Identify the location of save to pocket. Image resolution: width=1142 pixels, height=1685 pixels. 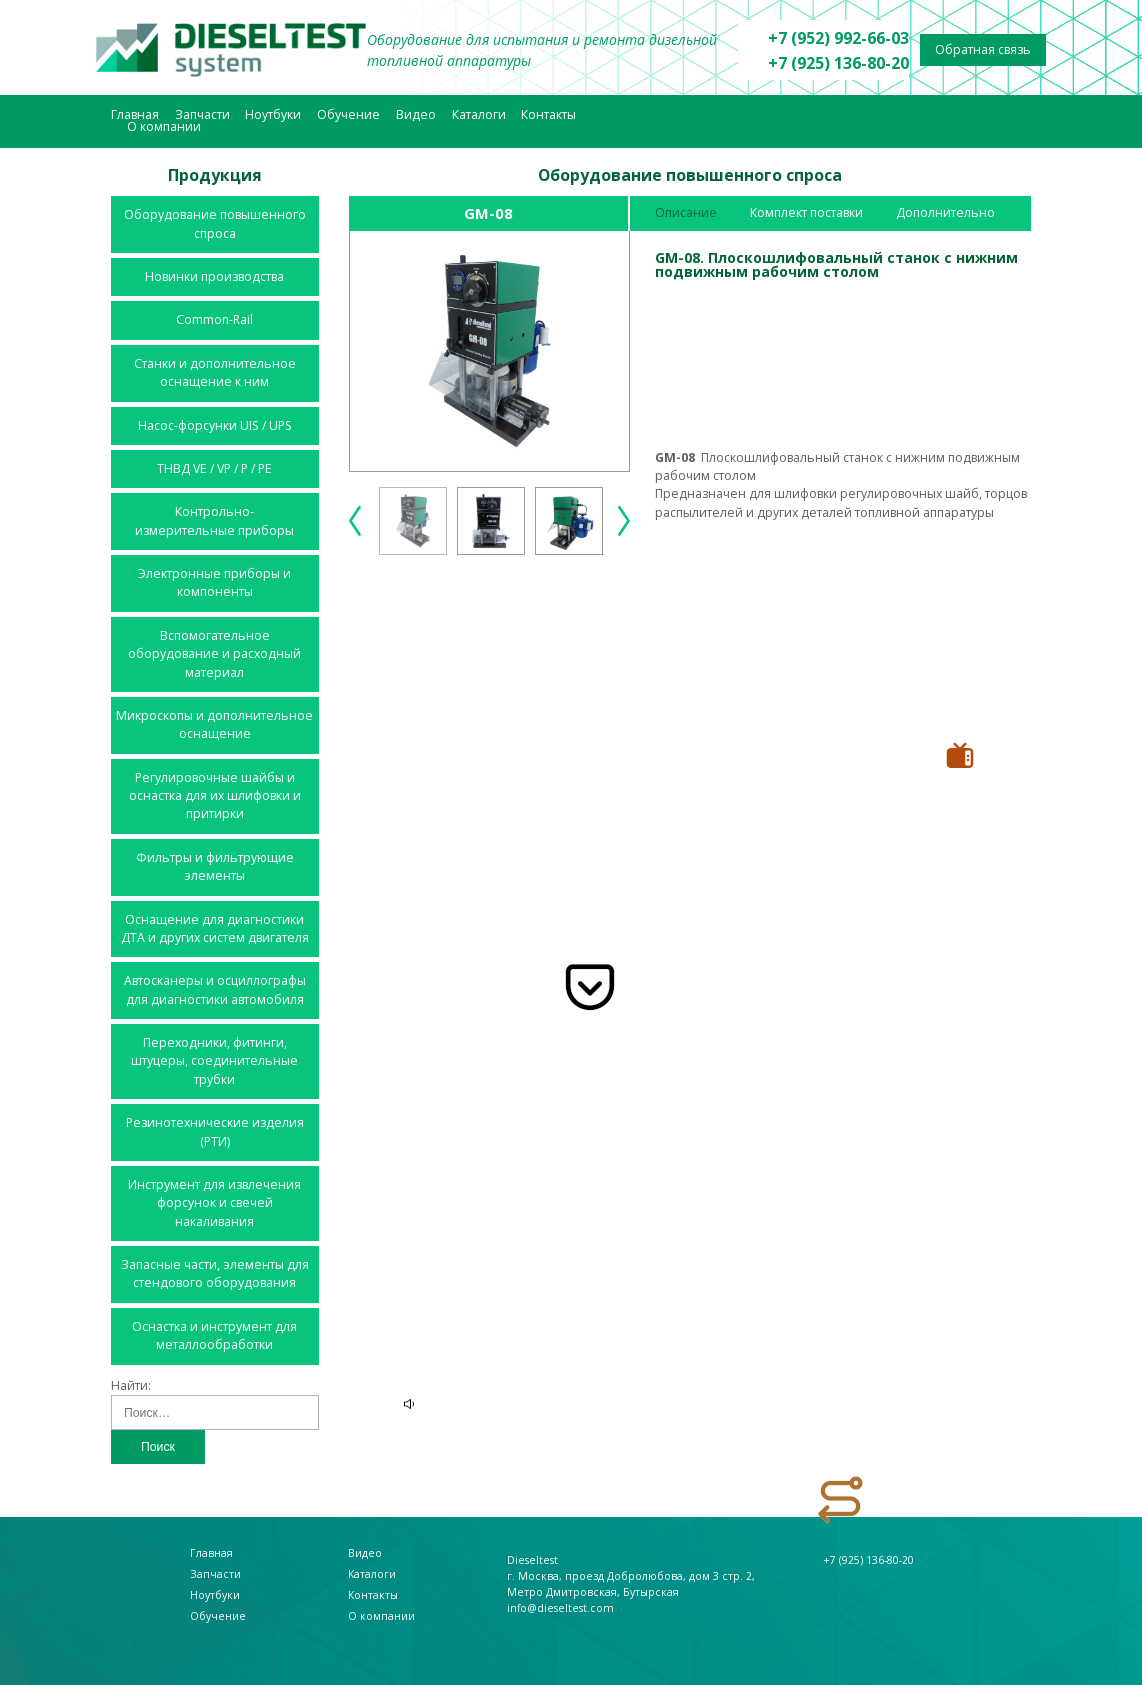
(590, 986).